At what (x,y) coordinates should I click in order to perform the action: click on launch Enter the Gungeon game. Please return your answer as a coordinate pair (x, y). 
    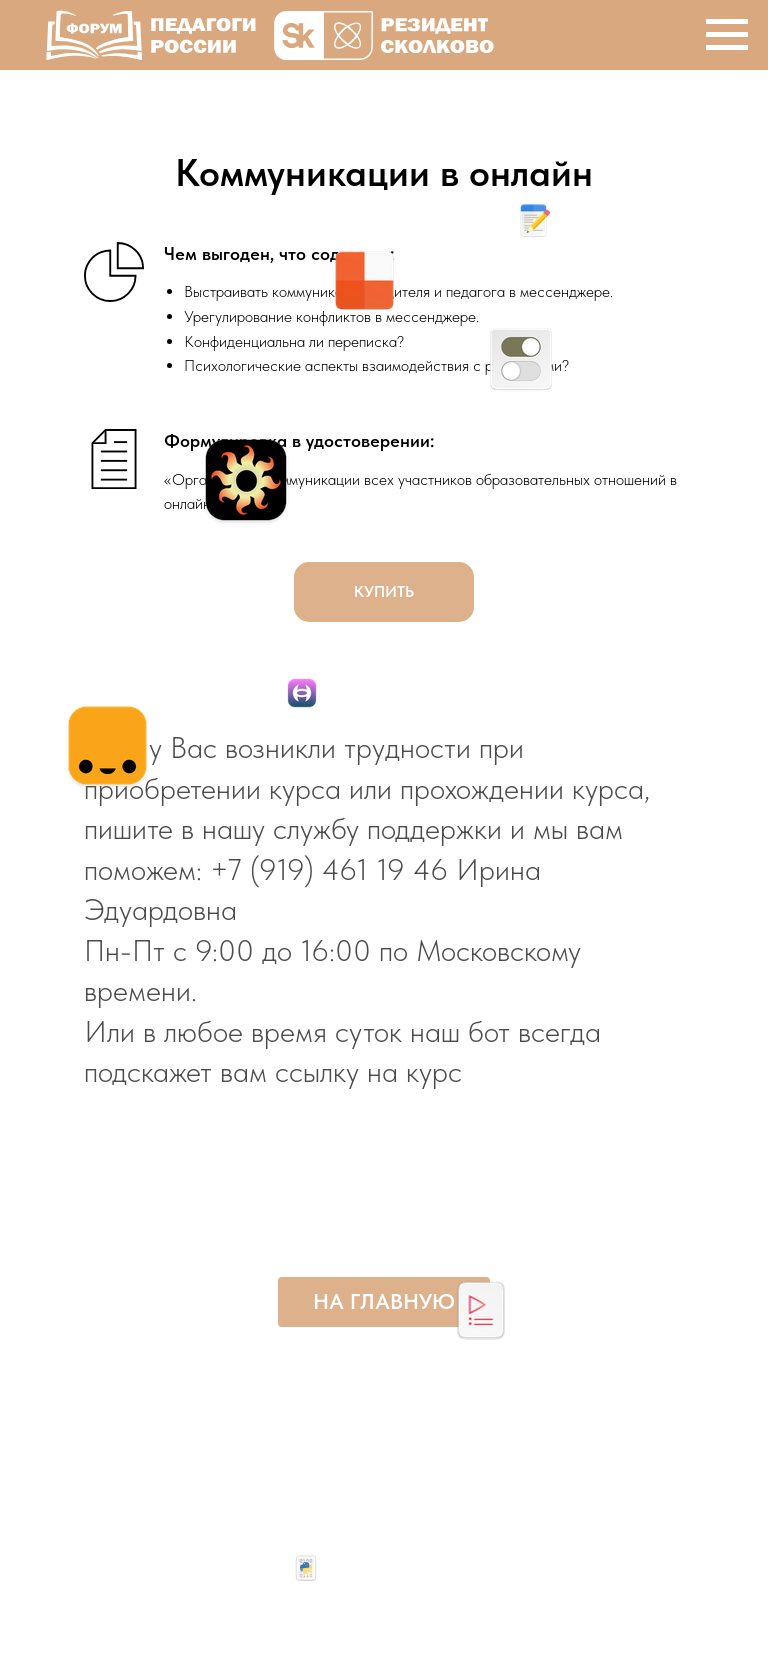
    Looking at the image, I should click on (107, 745).